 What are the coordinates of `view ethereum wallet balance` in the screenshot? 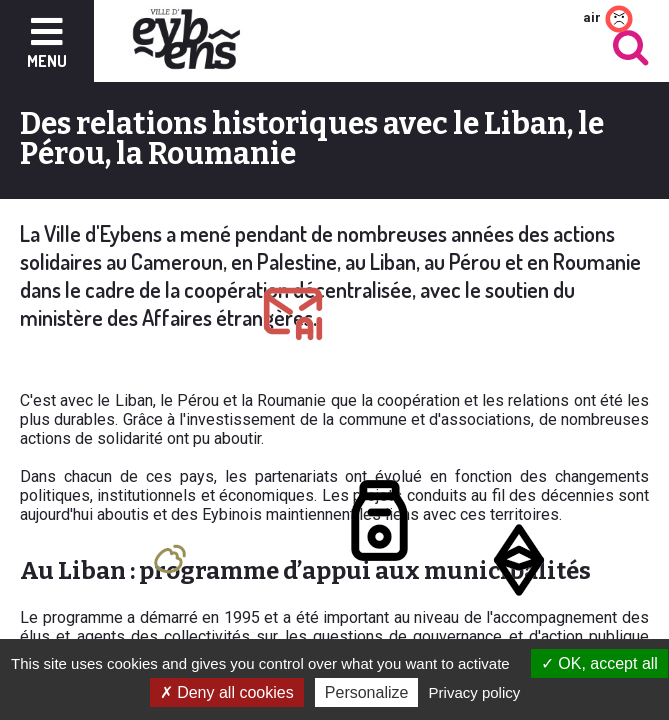 It's located at (519, 560).